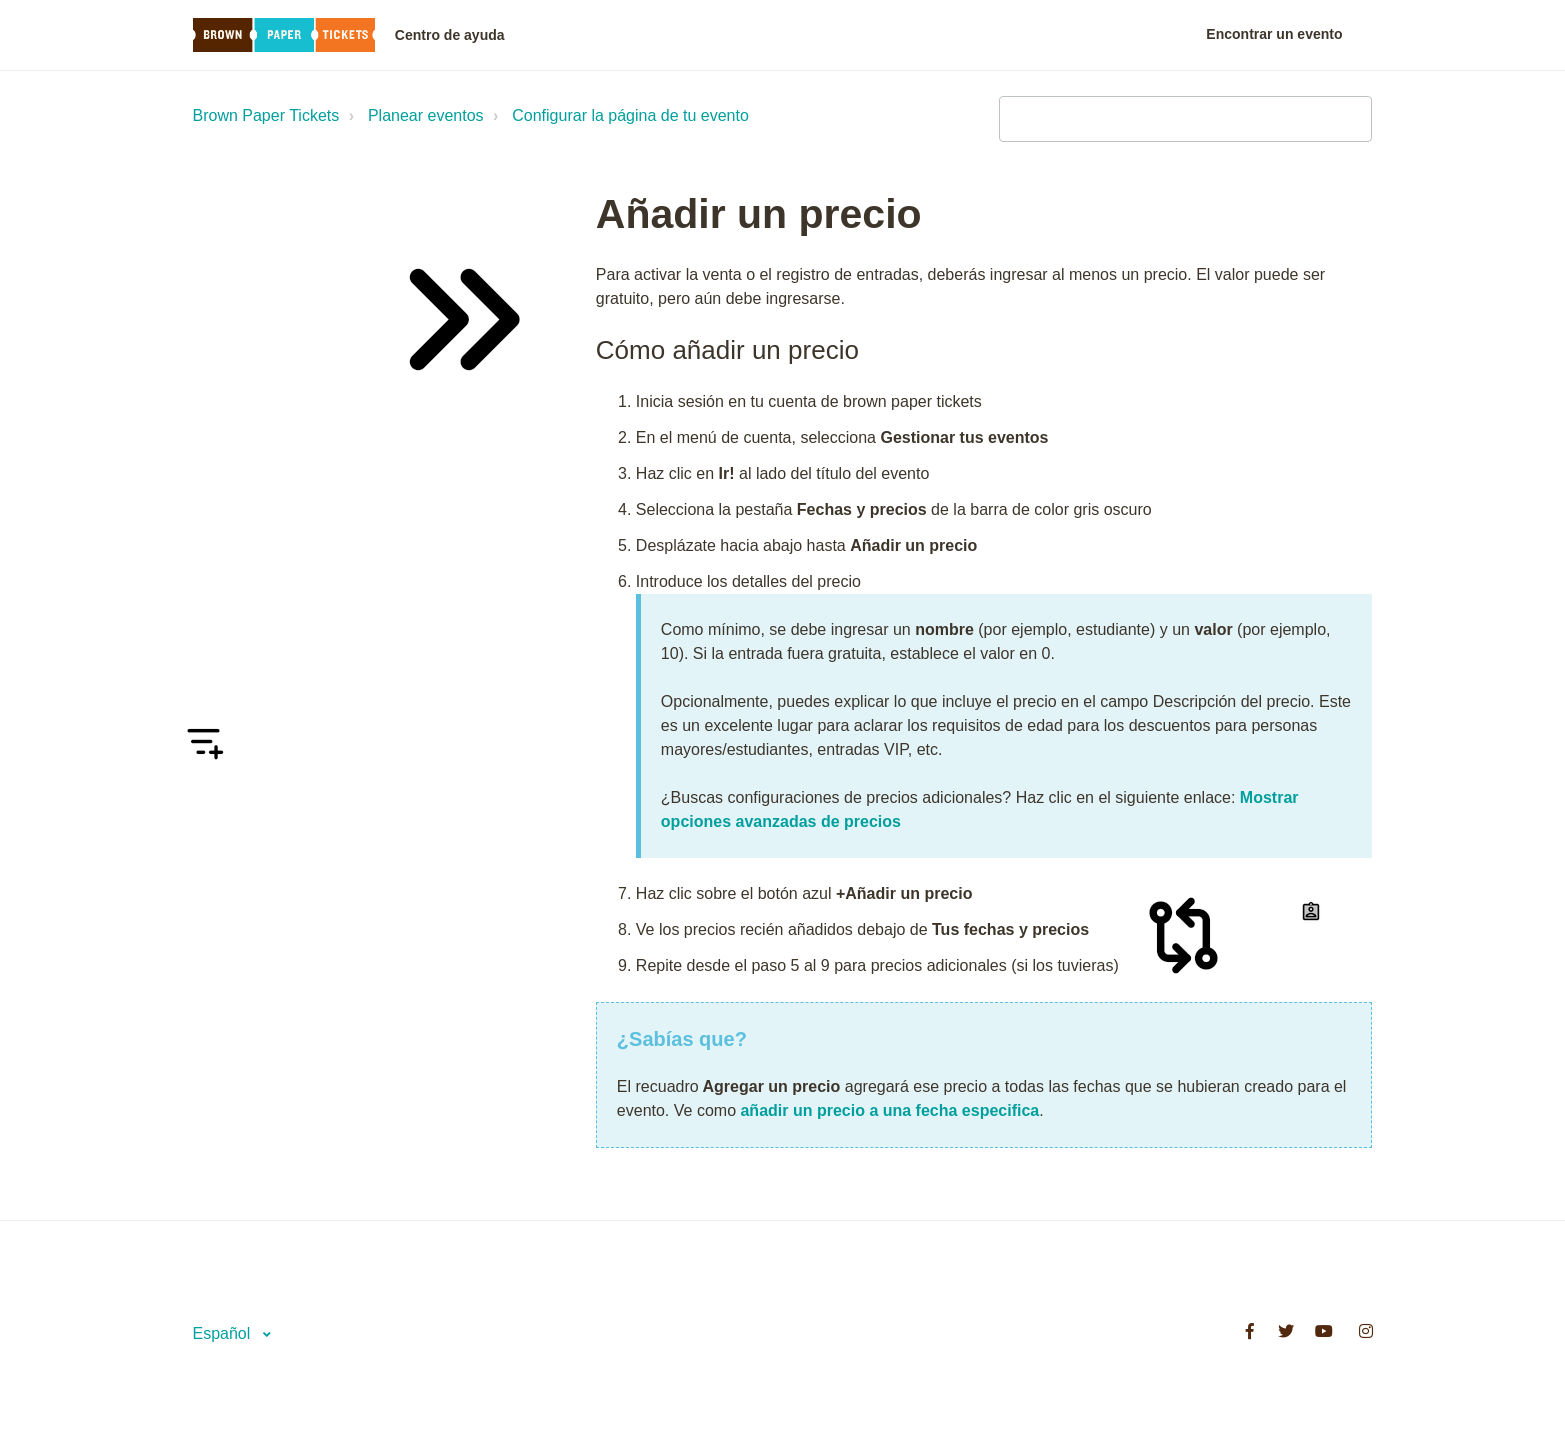 The height and width of the screenshot is (1453, 1565). What do you see at coordinates (1311, 912) in the screenshot?
I see `view assigned personnel or contact details` at bounding box center [1311, 912].